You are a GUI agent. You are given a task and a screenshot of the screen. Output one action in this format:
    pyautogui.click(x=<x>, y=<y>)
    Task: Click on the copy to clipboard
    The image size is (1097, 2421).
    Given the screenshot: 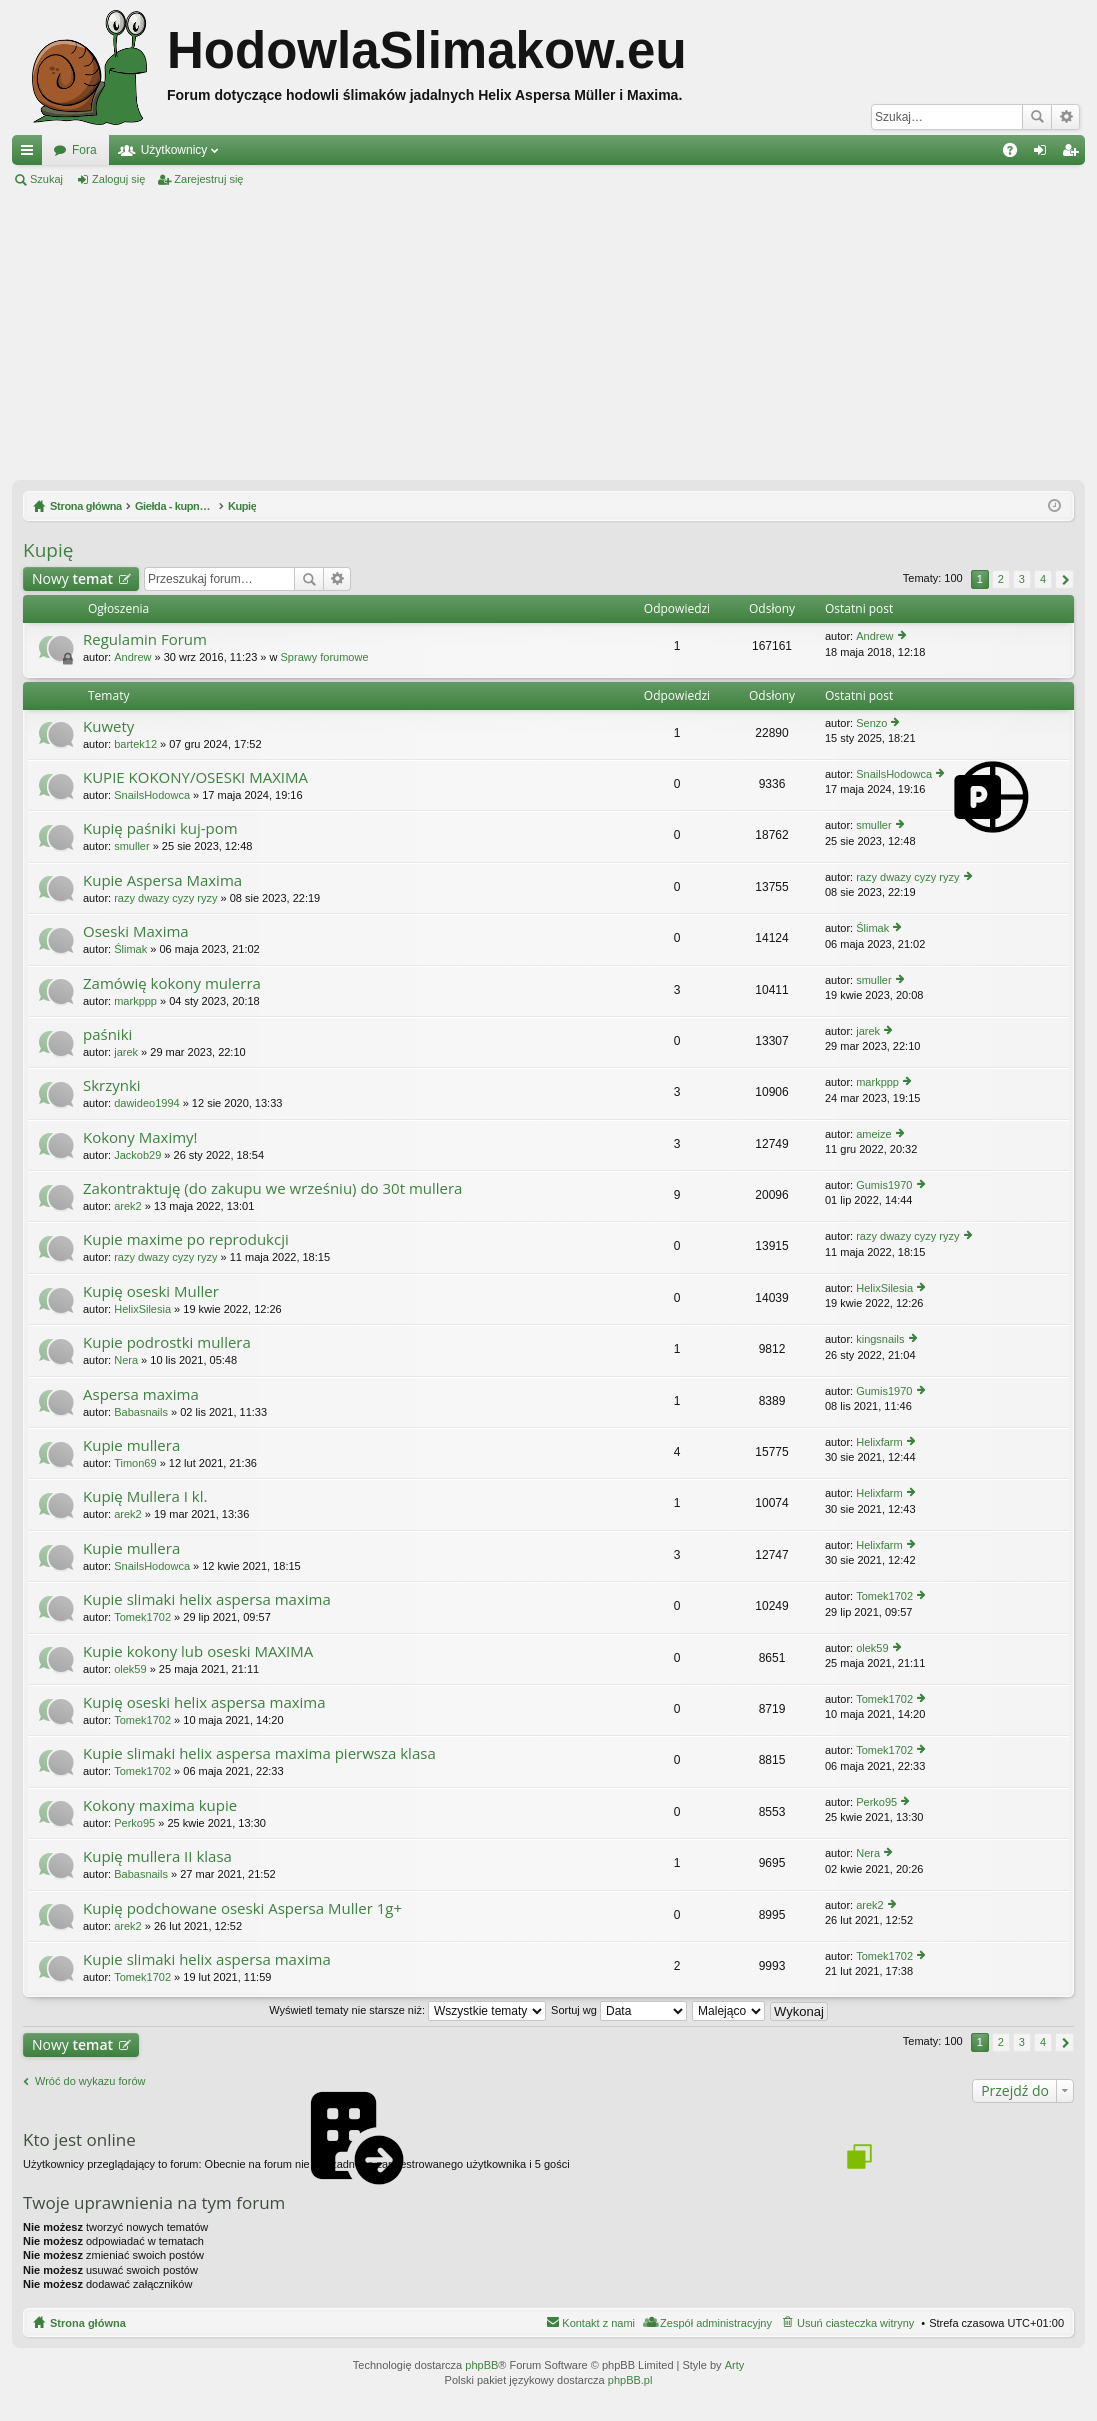 What is the action you would take?
    pyautogui.click(x=859, y=2156)
    